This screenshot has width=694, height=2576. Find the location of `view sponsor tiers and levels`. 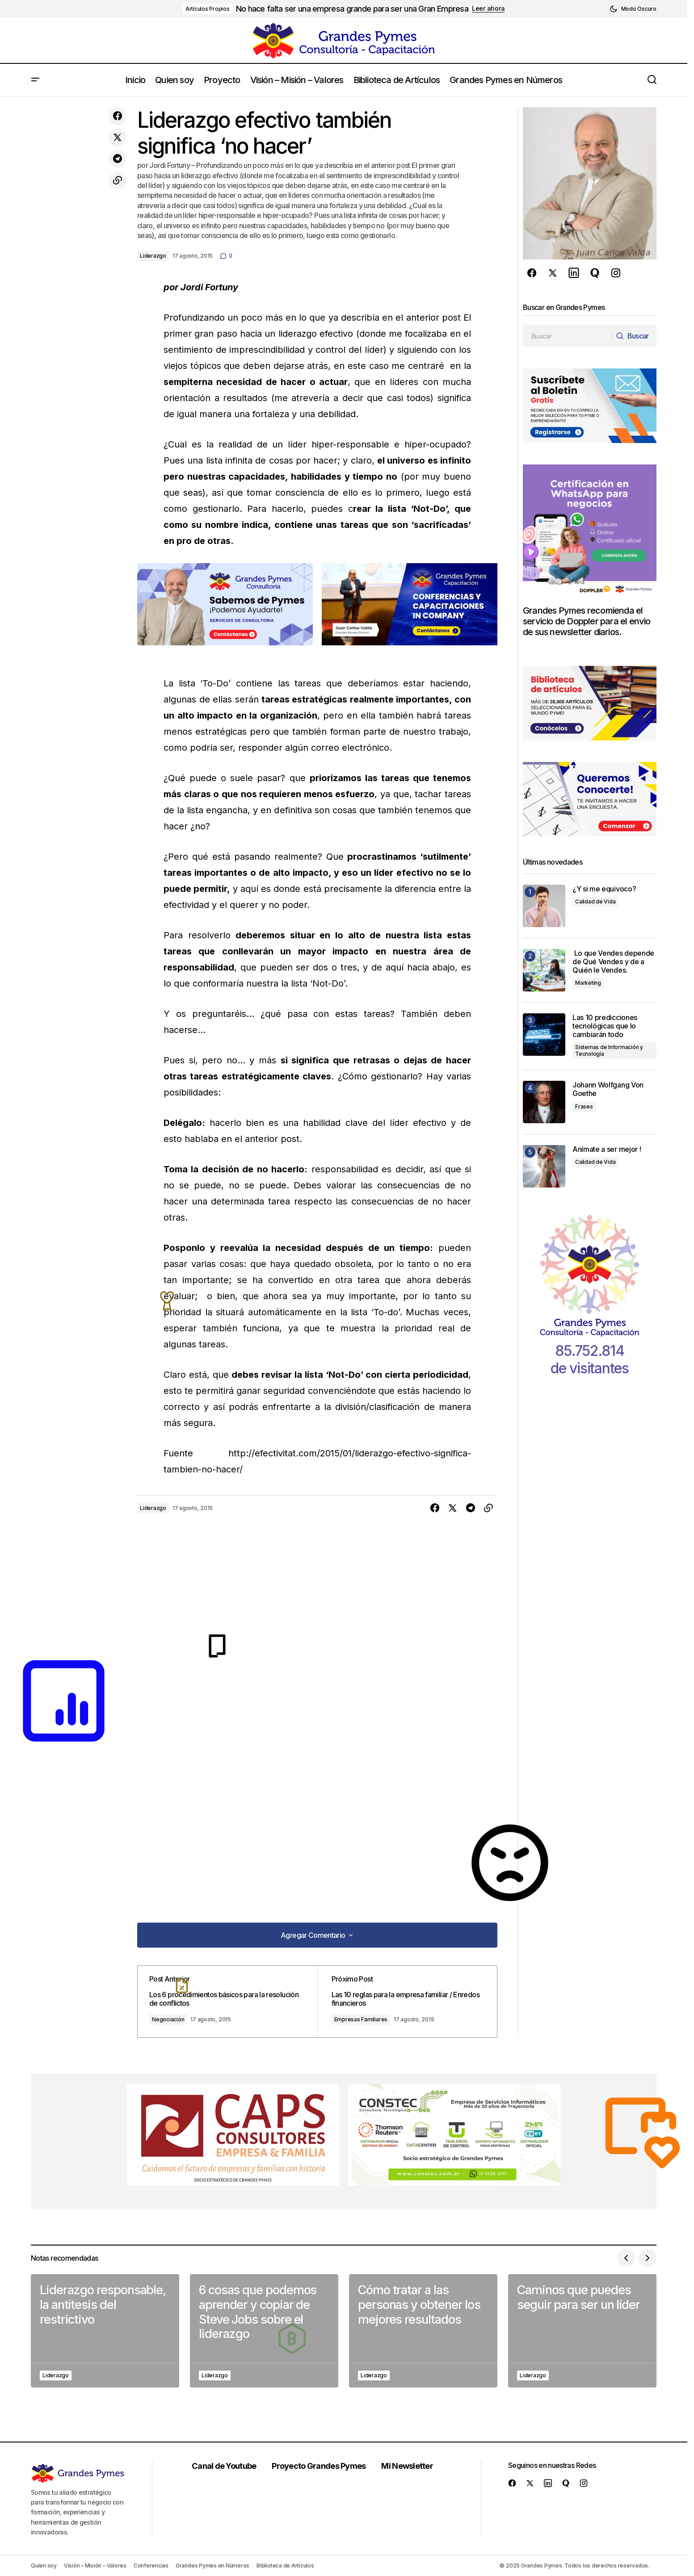

view sponsor tiers and levels is located at coordinates (167, 1301).